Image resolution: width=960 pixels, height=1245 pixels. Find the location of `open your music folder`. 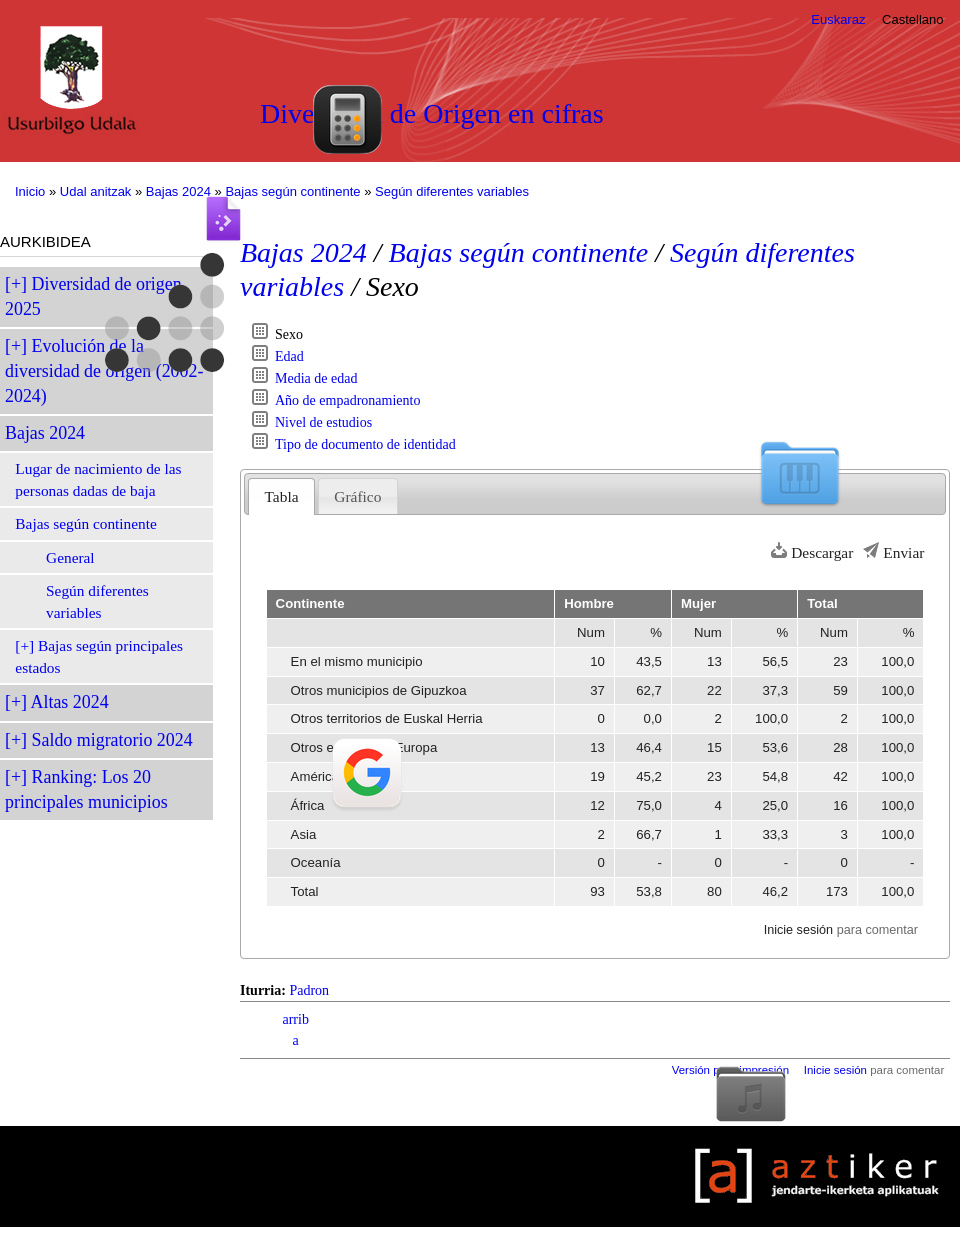

open your music folder is located at coordinates (800, 473).